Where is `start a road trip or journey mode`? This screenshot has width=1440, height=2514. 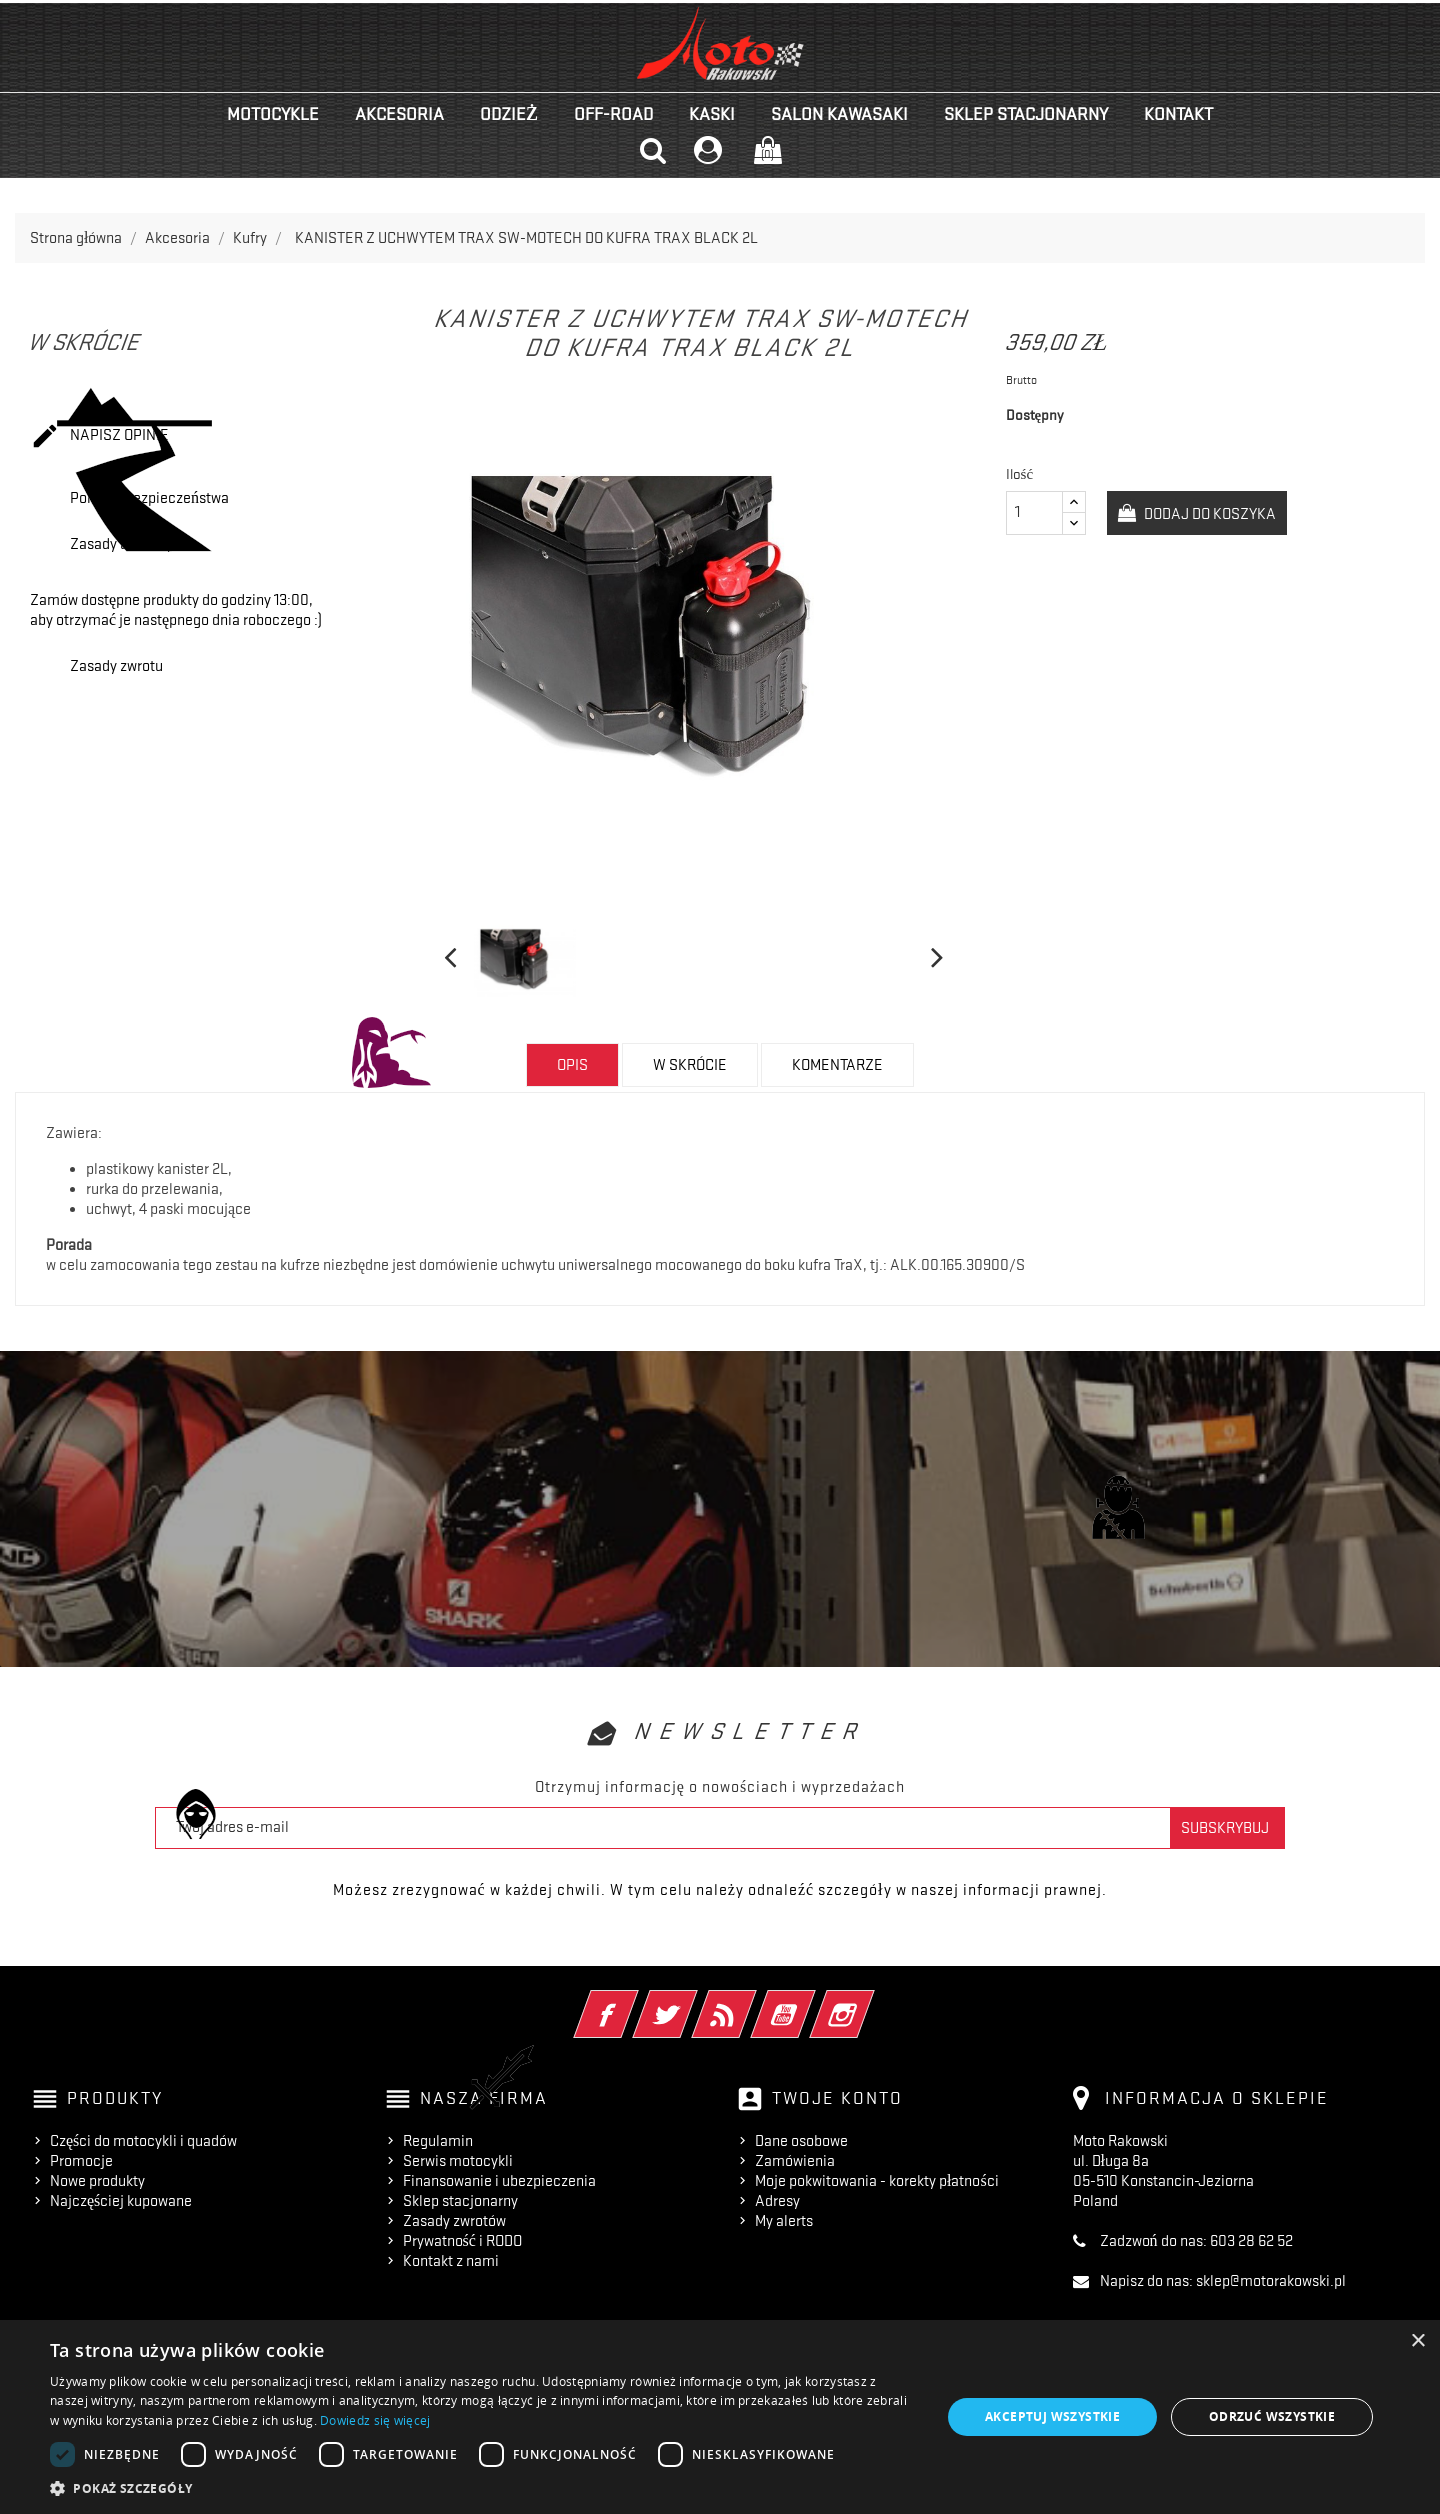
start a road trip or journey mode is located at coordinates (134, 469).